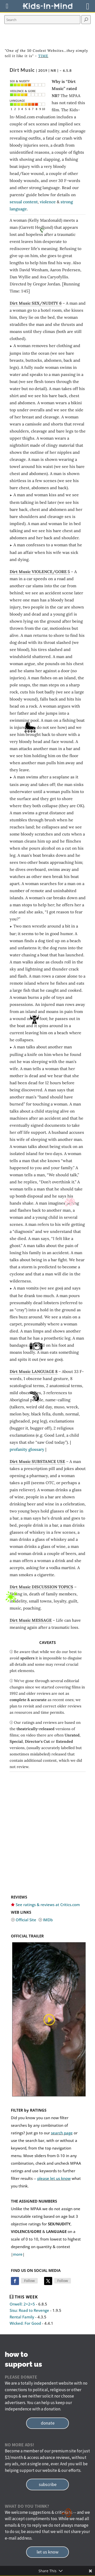  I want to click on select sea serpent creature in game, so click(42, 230).